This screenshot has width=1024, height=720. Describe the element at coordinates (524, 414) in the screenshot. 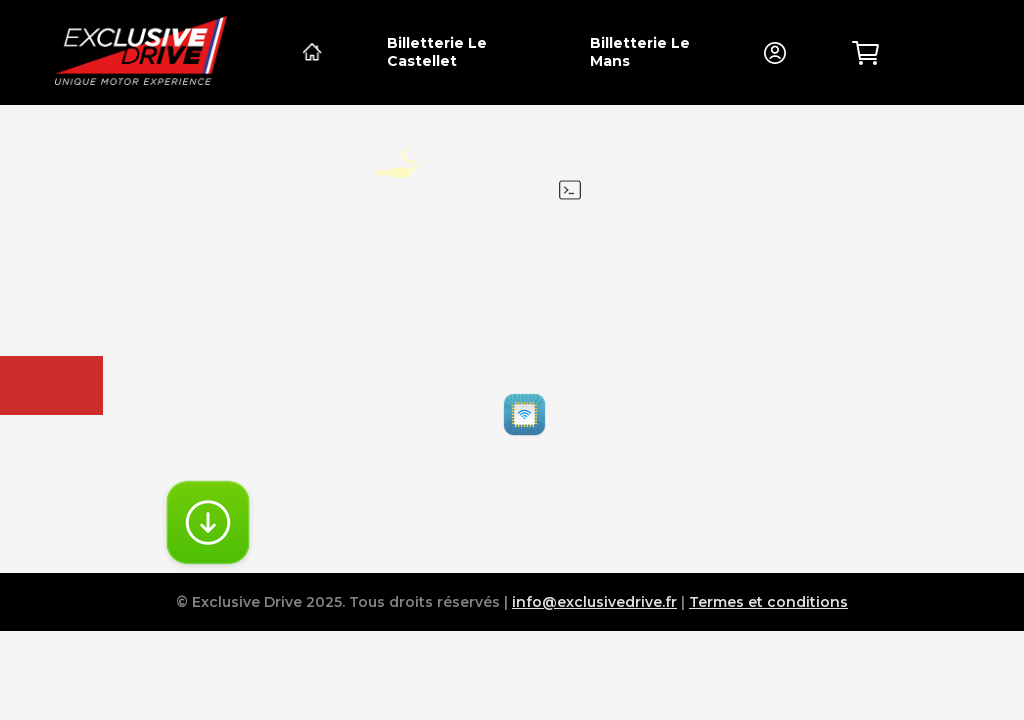

I see `view network adapter settings` at that location.